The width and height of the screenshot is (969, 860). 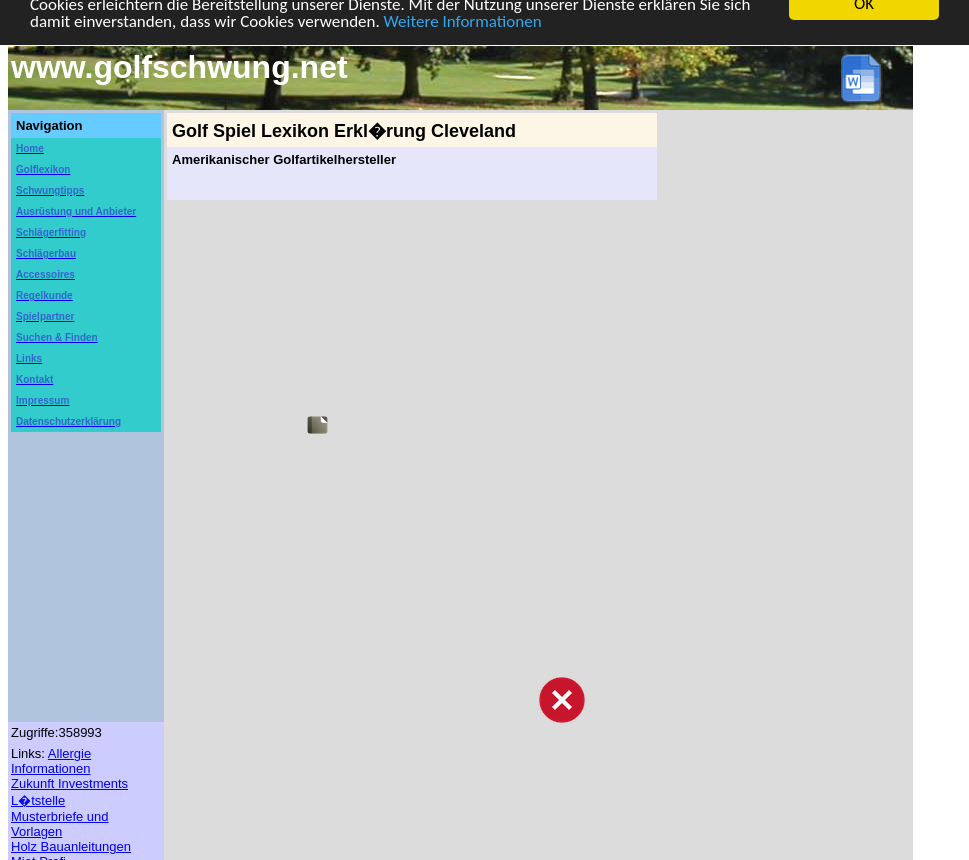 What do you see at coordinates (317, 424) in the screenshot?
I see `change desktop wallpaper settings` at bounding box center [317, 424].